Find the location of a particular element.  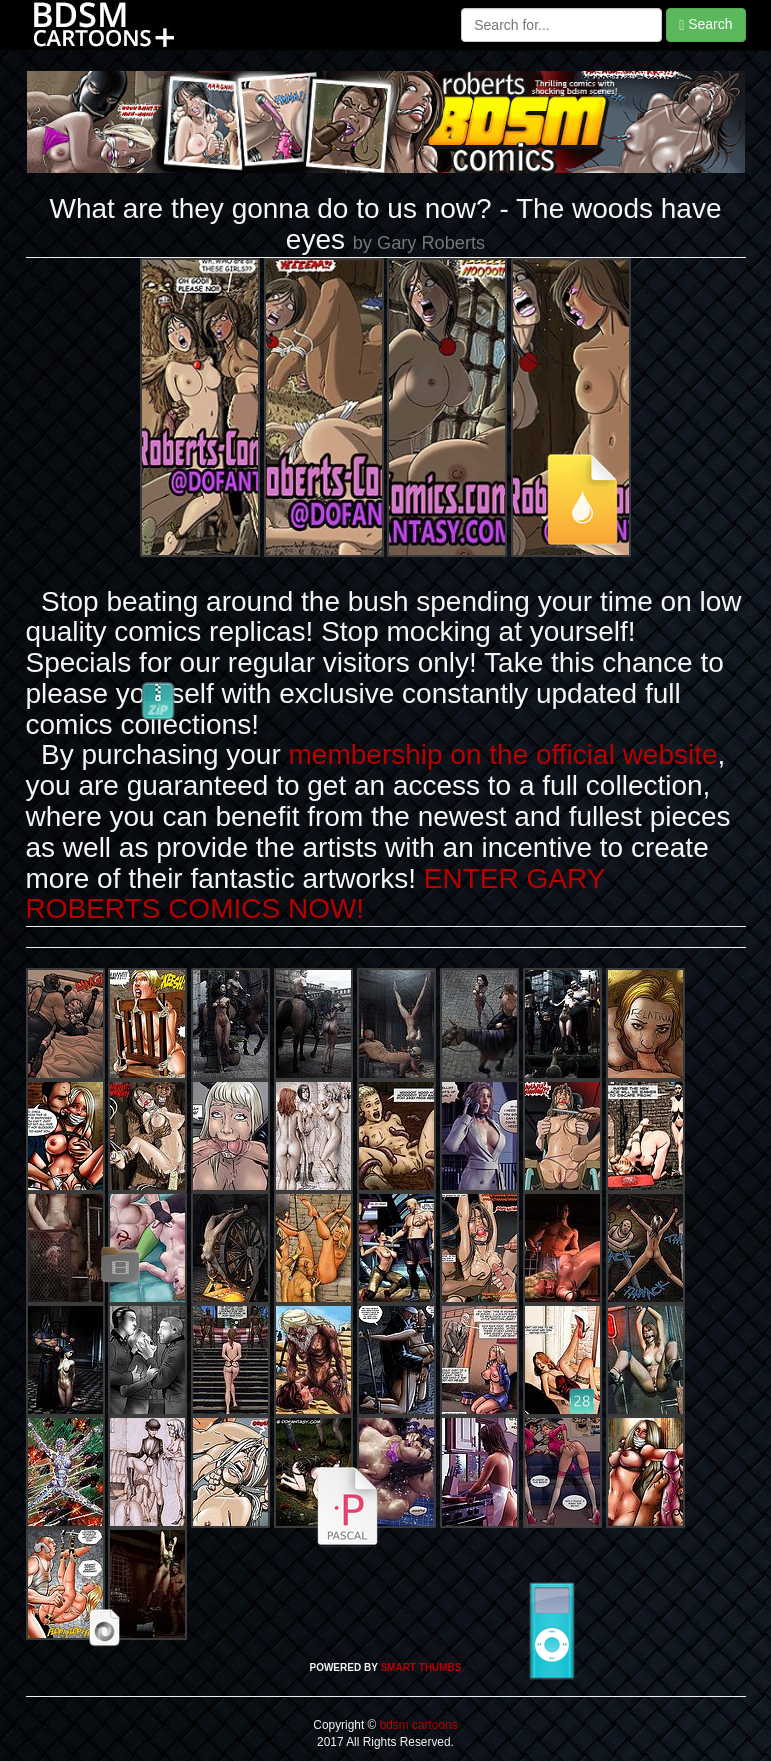

open the GNOME calendar application is located at coordinates (582, 1401).